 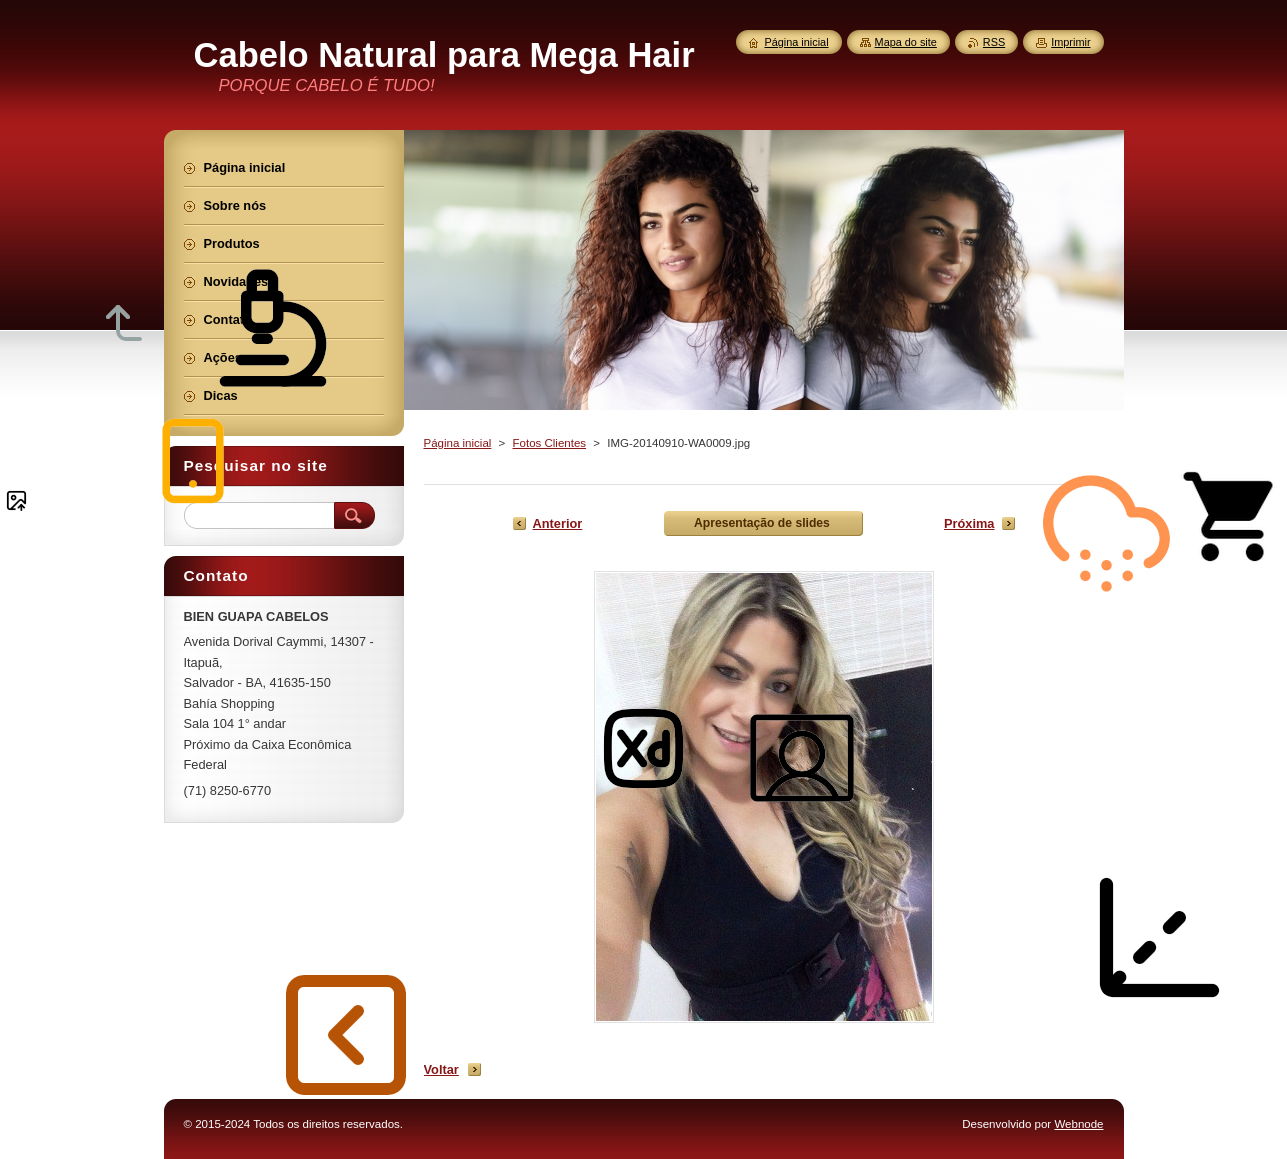 What do you see at coordinates (802, 758) in the screenshot?
I see `view user profile` at bounding box center [802, 758].